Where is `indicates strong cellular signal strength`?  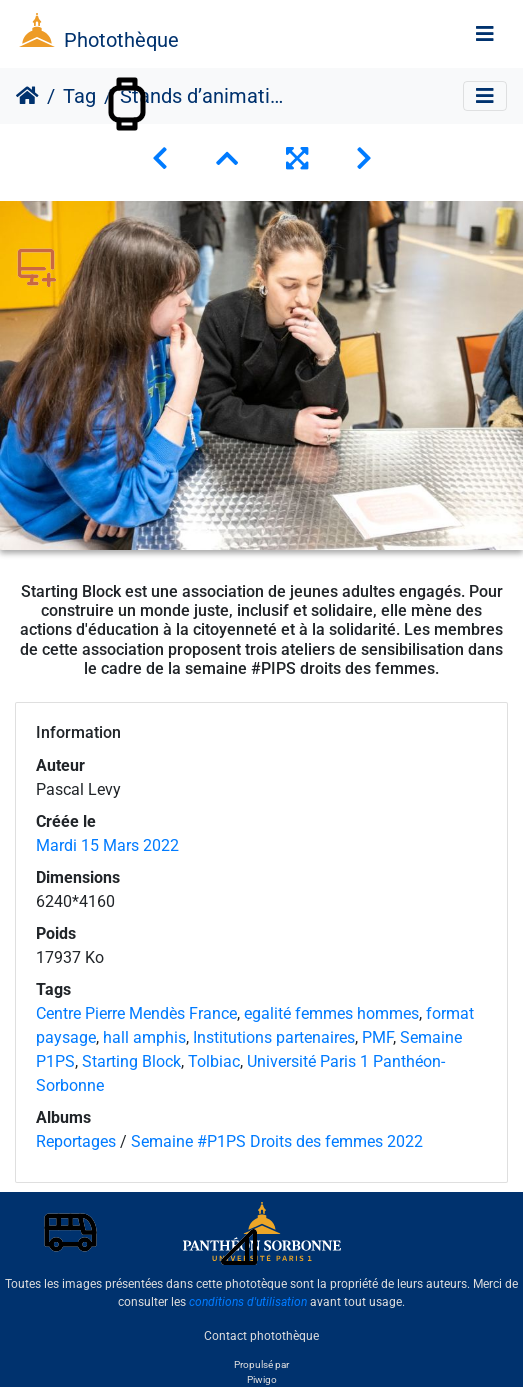
indicates strong cellular signal strength is located at coordinates (239, 1247).